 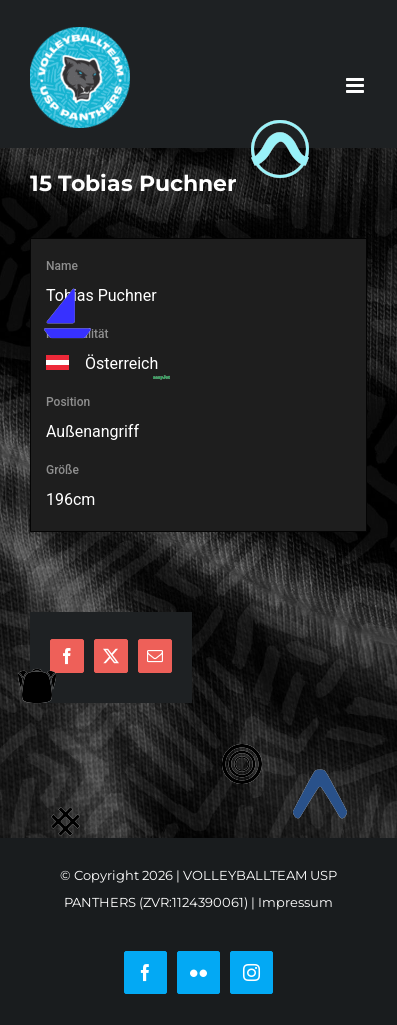 What do you see at coordinates (37, 686) in the screenshot?
I see `visit showwcase developer portfolio platform` at bounding box center [37, 686].